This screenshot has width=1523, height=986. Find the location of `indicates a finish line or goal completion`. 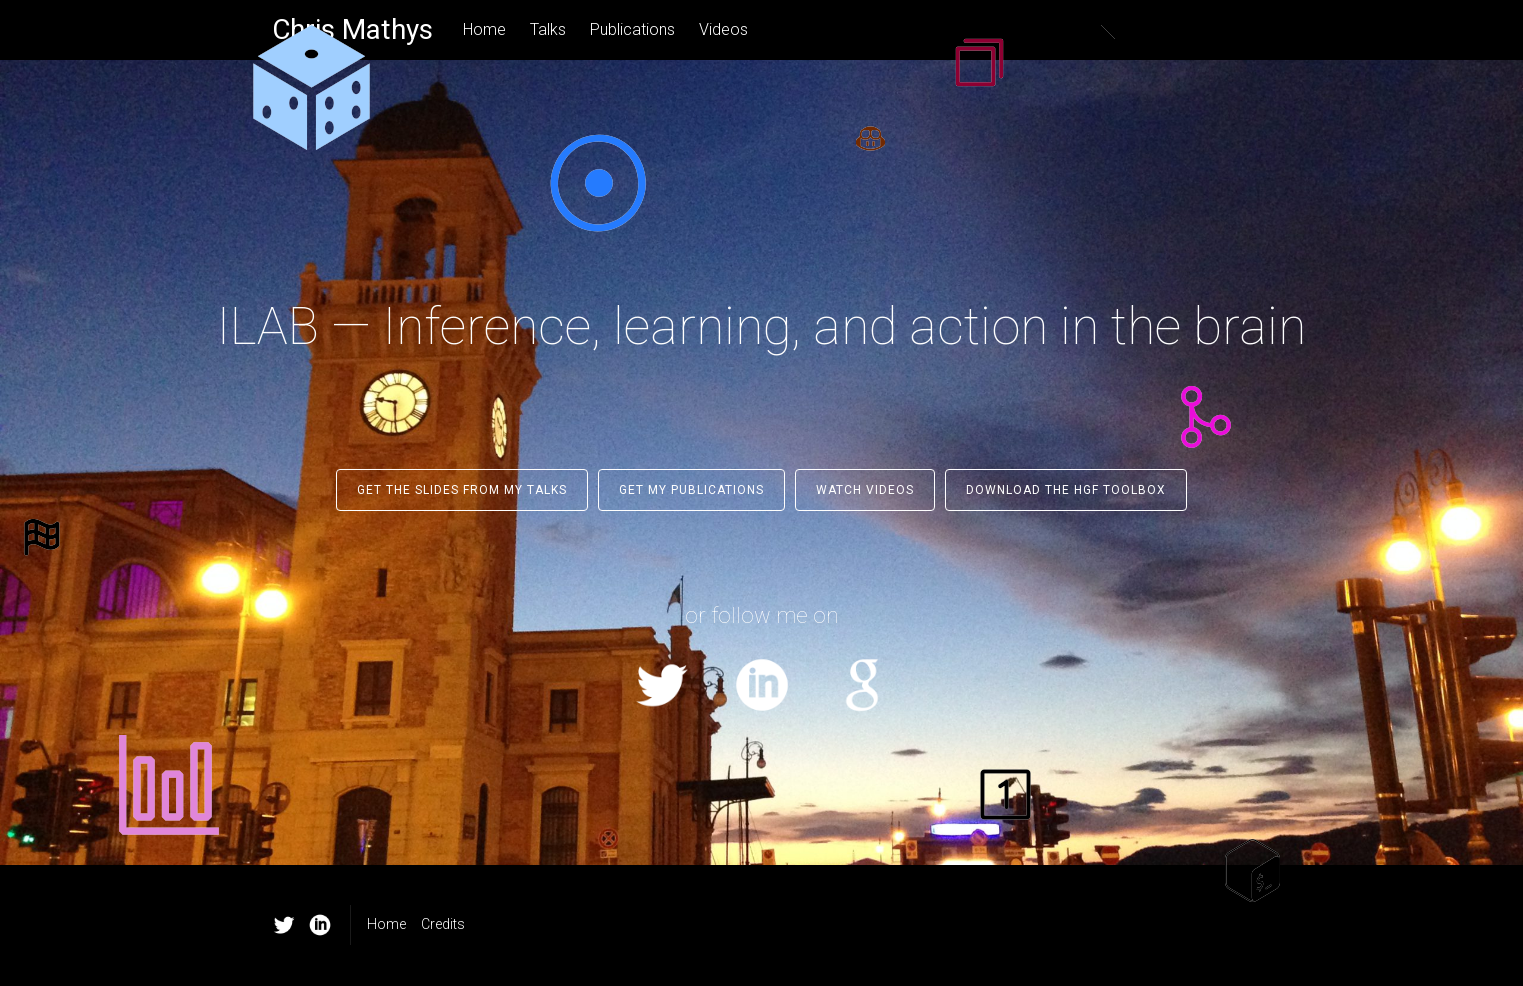

indicates a finish line or goal completion is located at coordinates (40, 536).